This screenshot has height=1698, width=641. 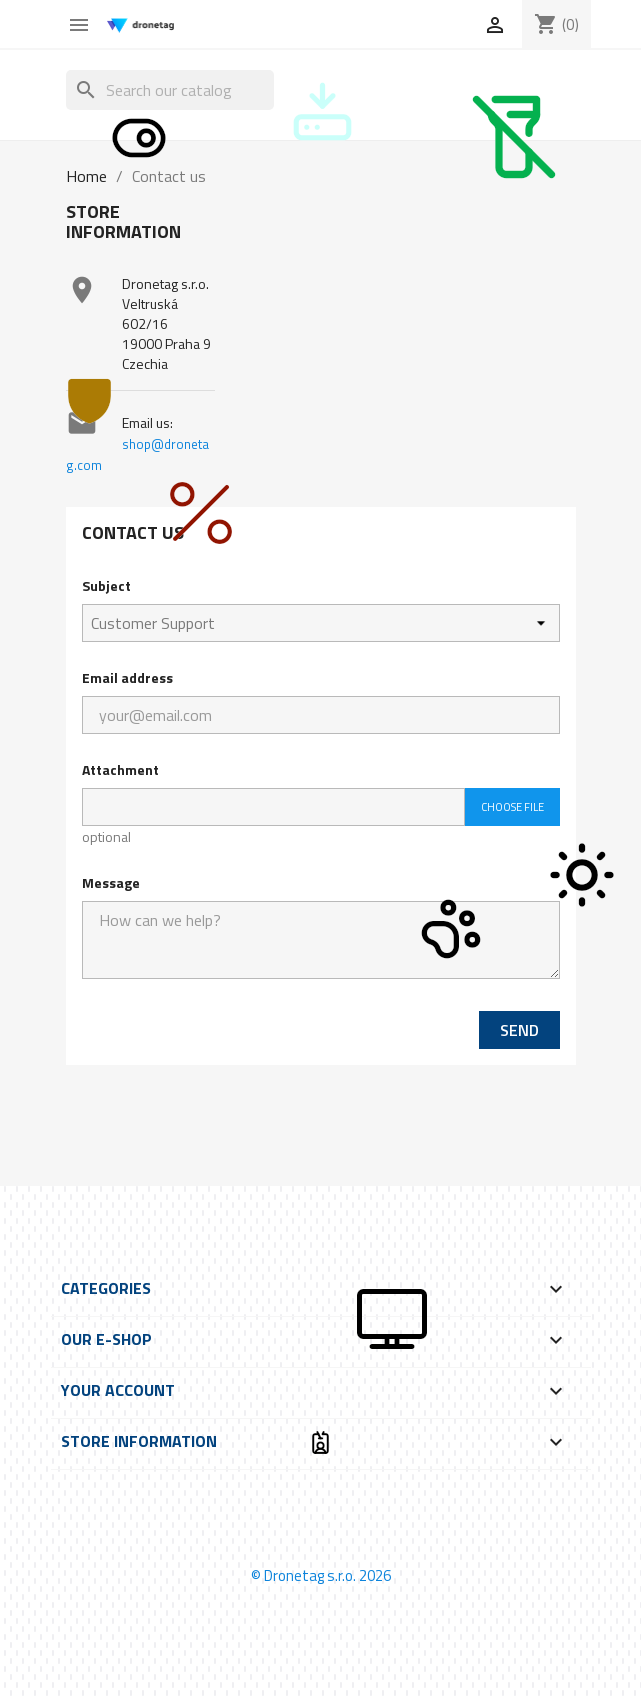 I want to click on access tv or video streaming options, so click(x=392, y=1319).